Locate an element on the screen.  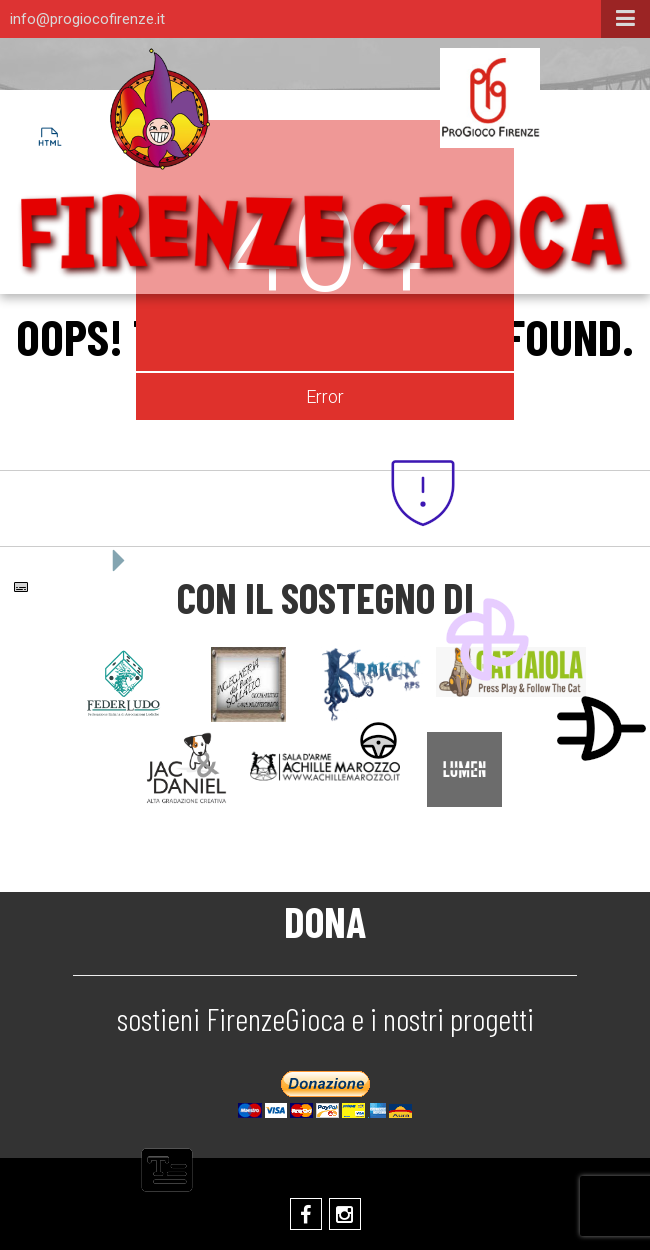
navigate to the next item or screen is located at coordinates (117, 560).